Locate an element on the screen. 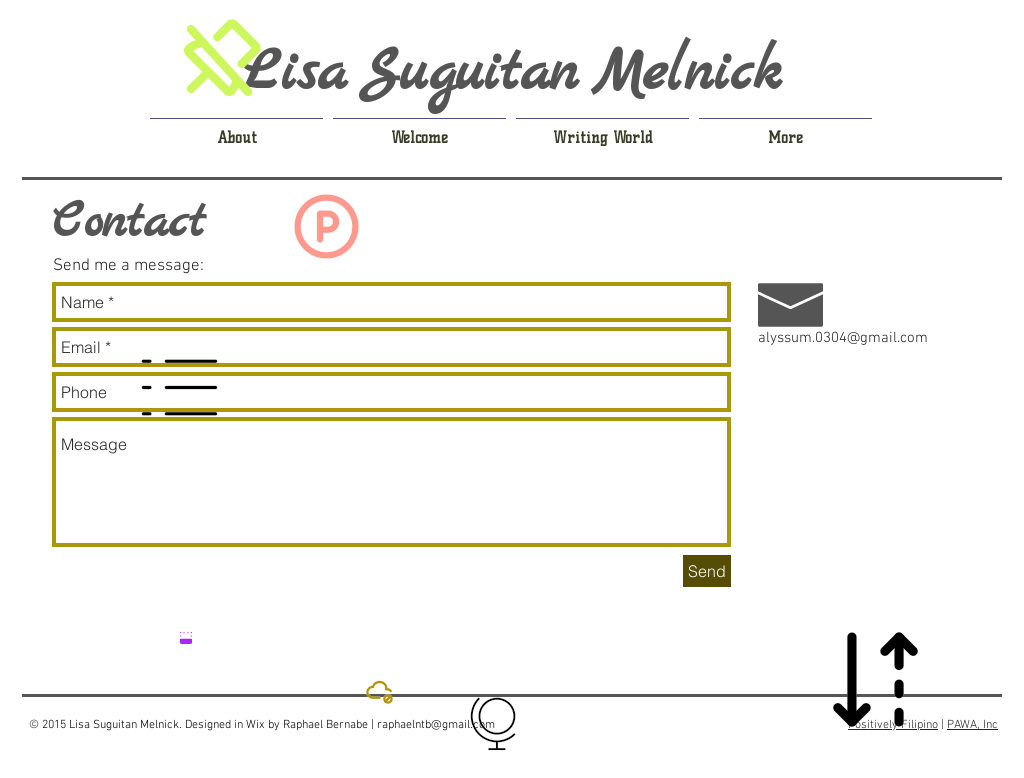  transfer data downward is located at coordinates (875, 679).